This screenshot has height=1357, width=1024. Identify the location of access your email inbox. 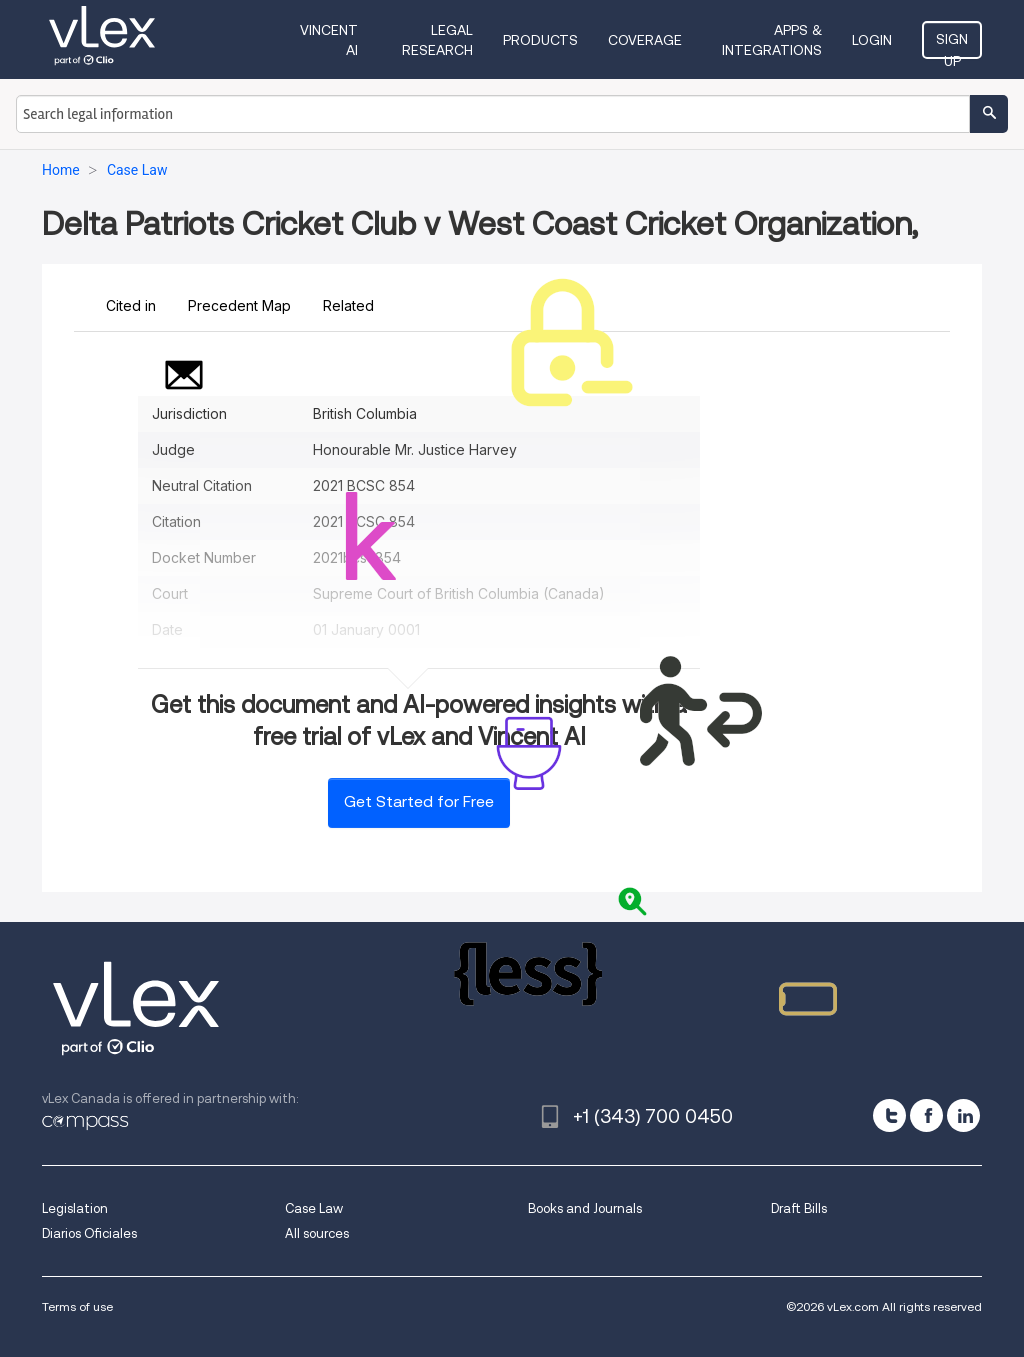
(184, 375).